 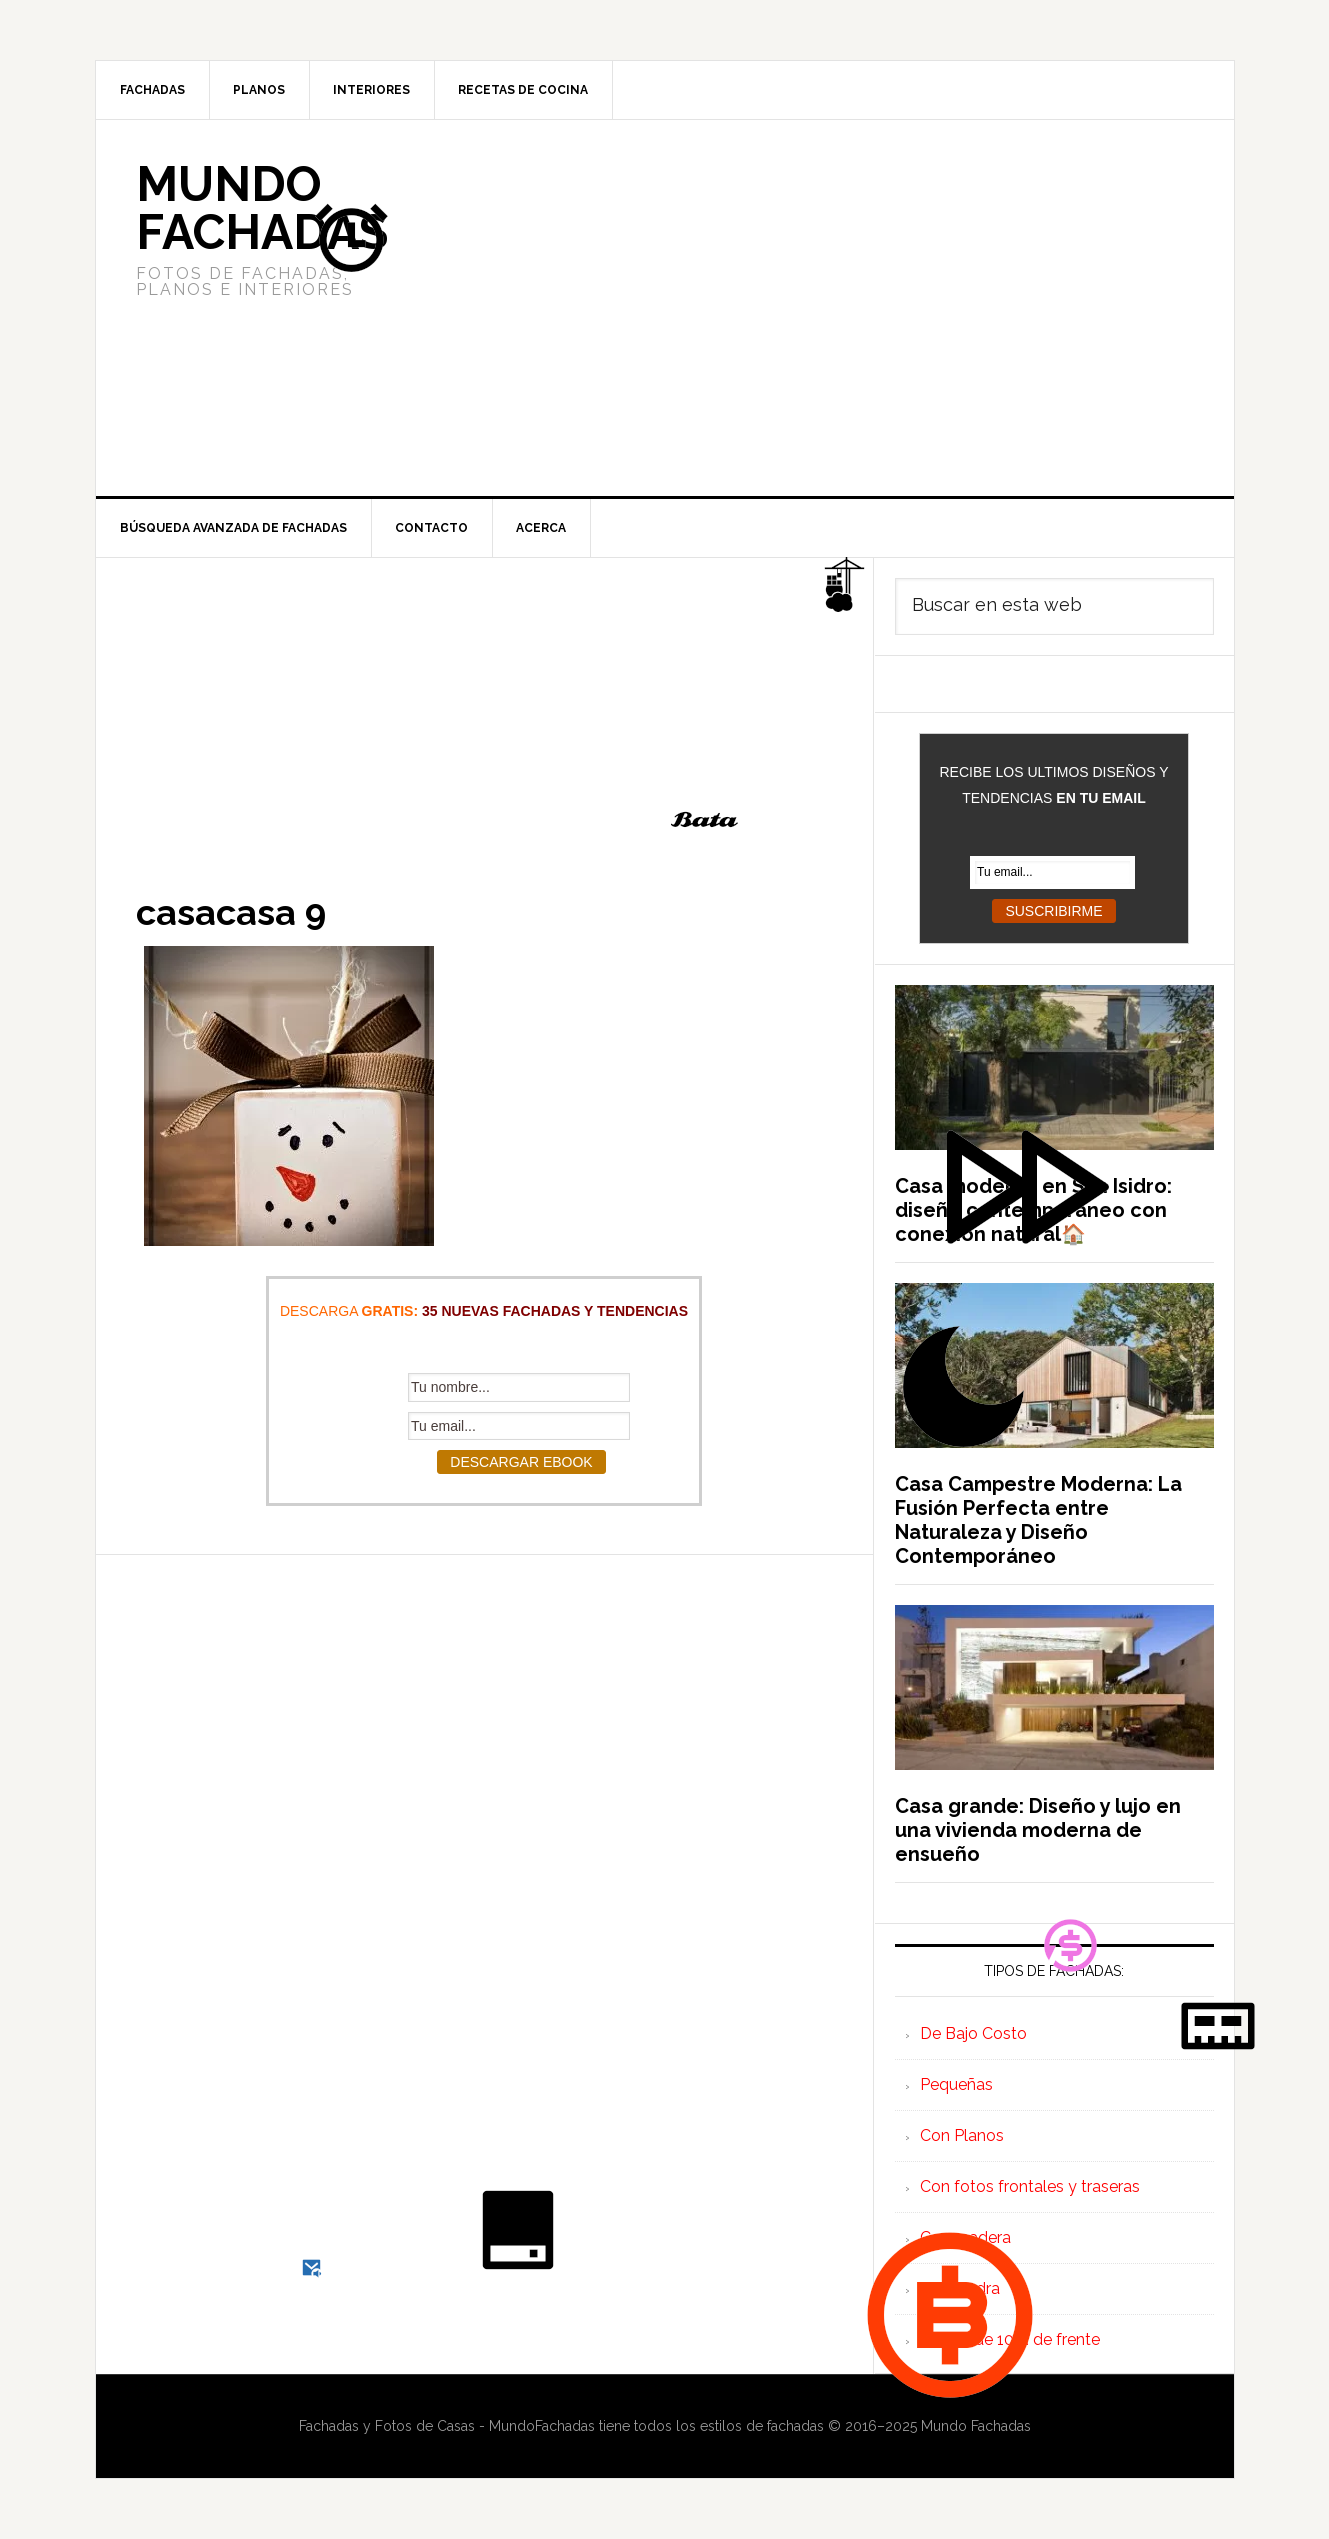 I want to click on open portainer container management dashboard, so click(x=844, y=584).